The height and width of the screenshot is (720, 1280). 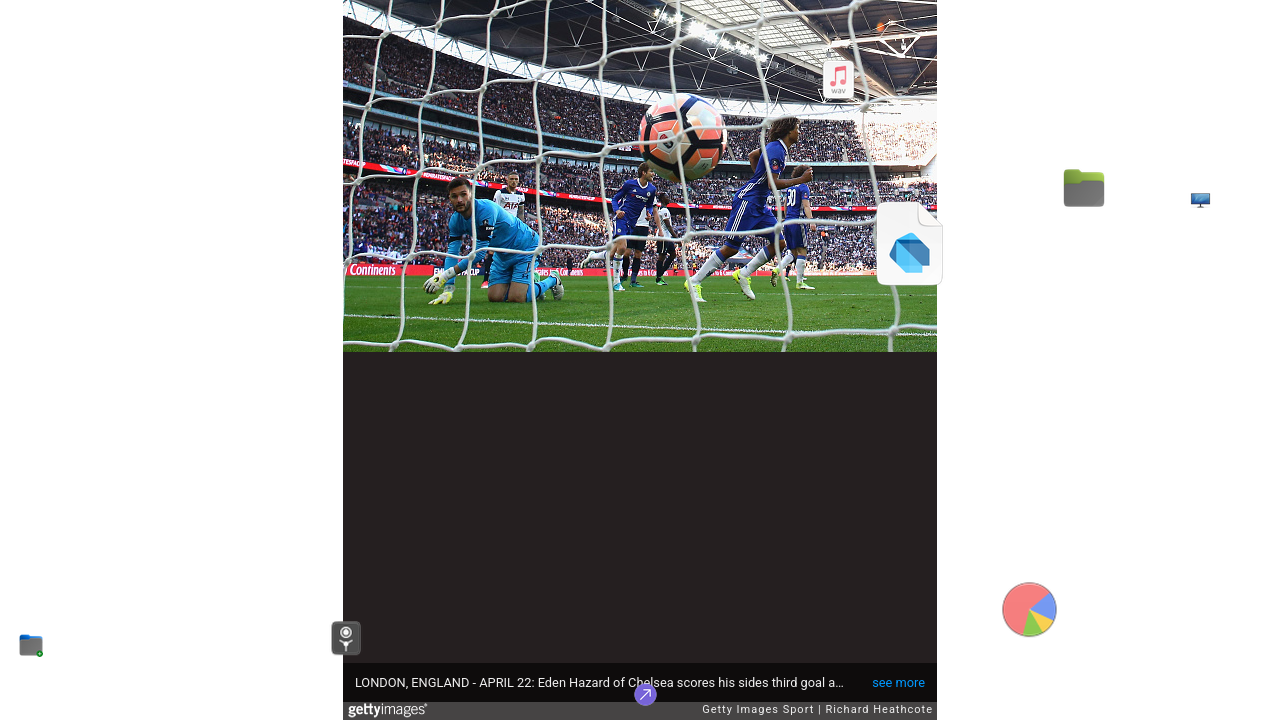 What do you see at coordinates (31, 645) in the screenshot?
I see `create a new folder` at bounding box center [31, 645].